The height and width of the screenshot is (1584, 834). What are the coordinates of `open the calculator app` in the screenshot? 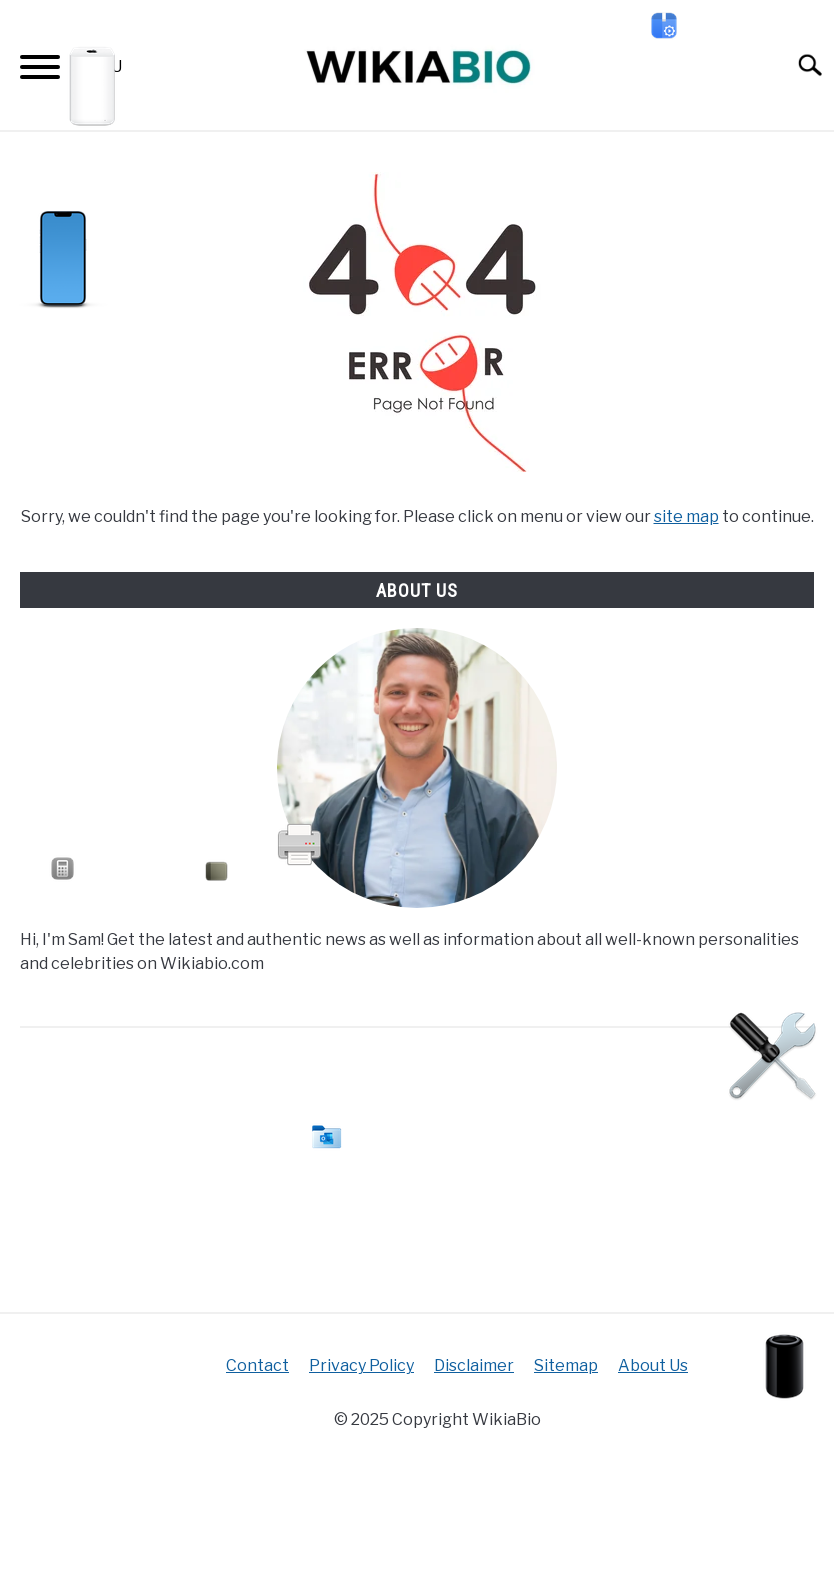 It's located at (62, 868).